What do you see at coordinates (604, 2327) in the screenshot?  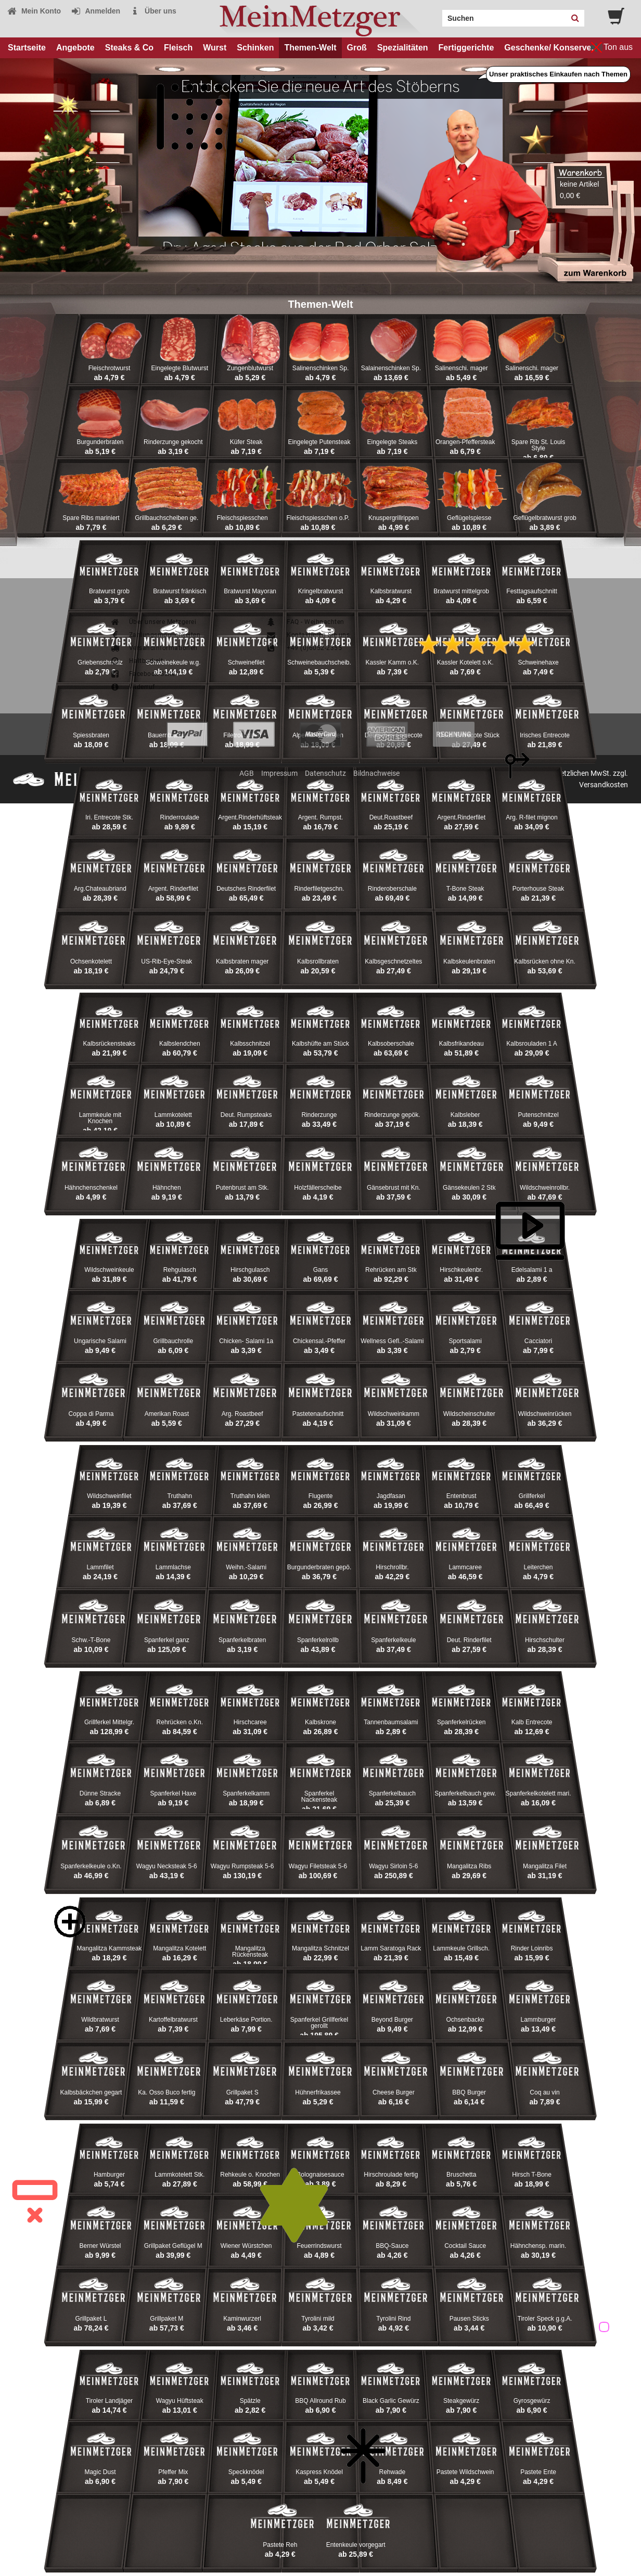 I see `a default placeholder or empty state container` at bounding box center [604, 2327].